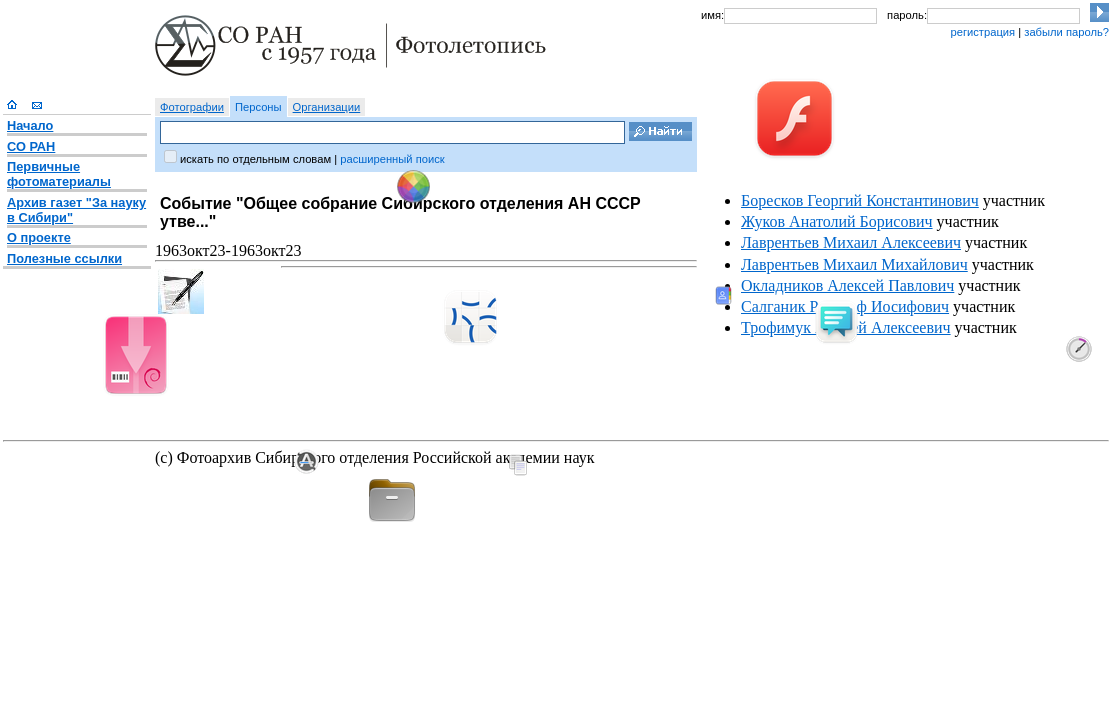 The height and width of the screenshot is (720, 1112). What do you see at coordinates (470, 316) in the screenshot?
I see `launch gnome taquin sliding puzzle game` at bounding box center [470, 316].